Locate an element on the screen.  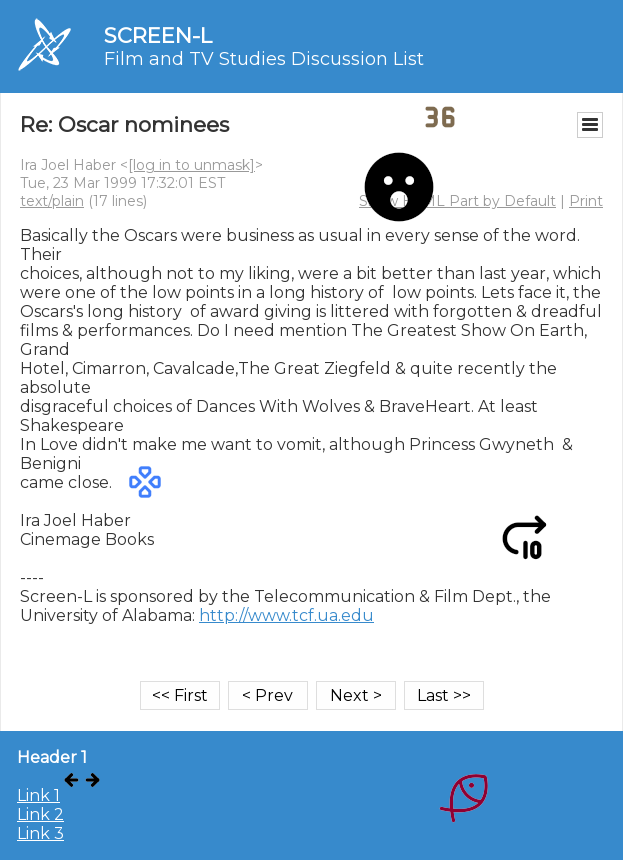
indicates surprising or unexpected content is located at coordinates (399, 187).